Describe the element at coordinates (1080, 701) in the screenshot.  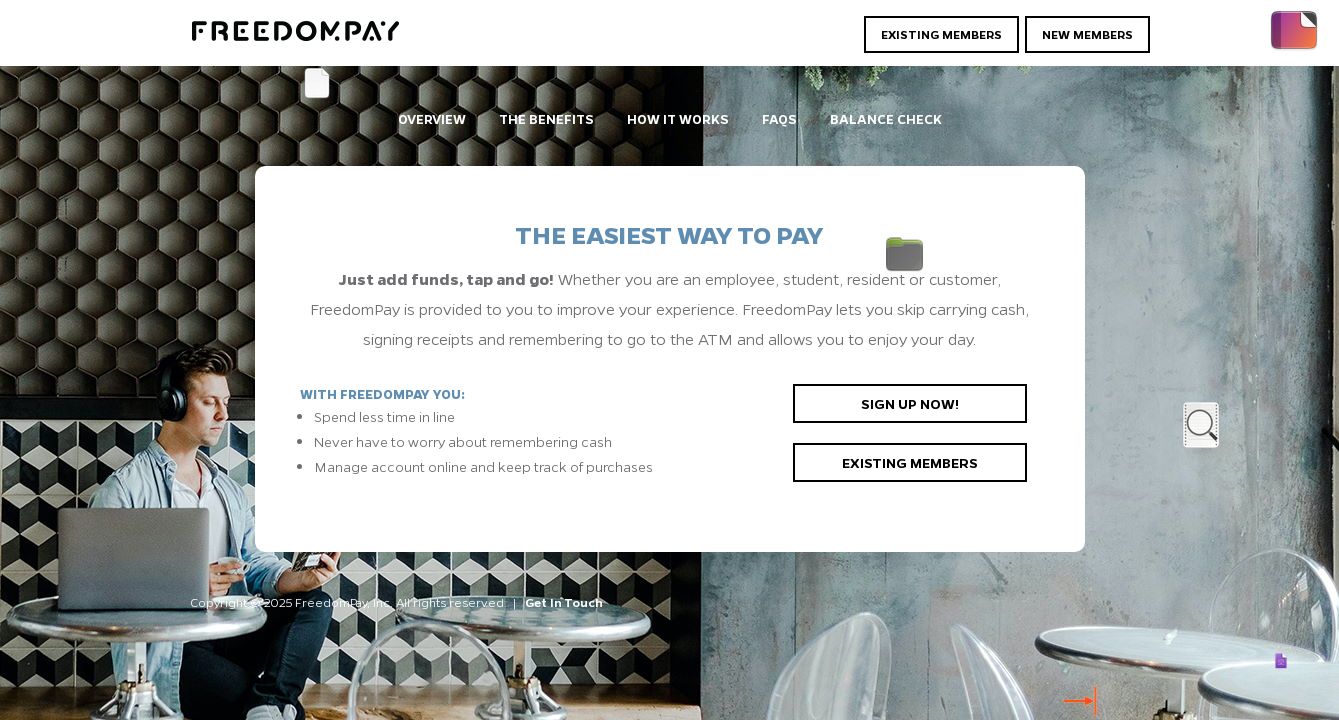
I see `go to the last item or page` at that location.